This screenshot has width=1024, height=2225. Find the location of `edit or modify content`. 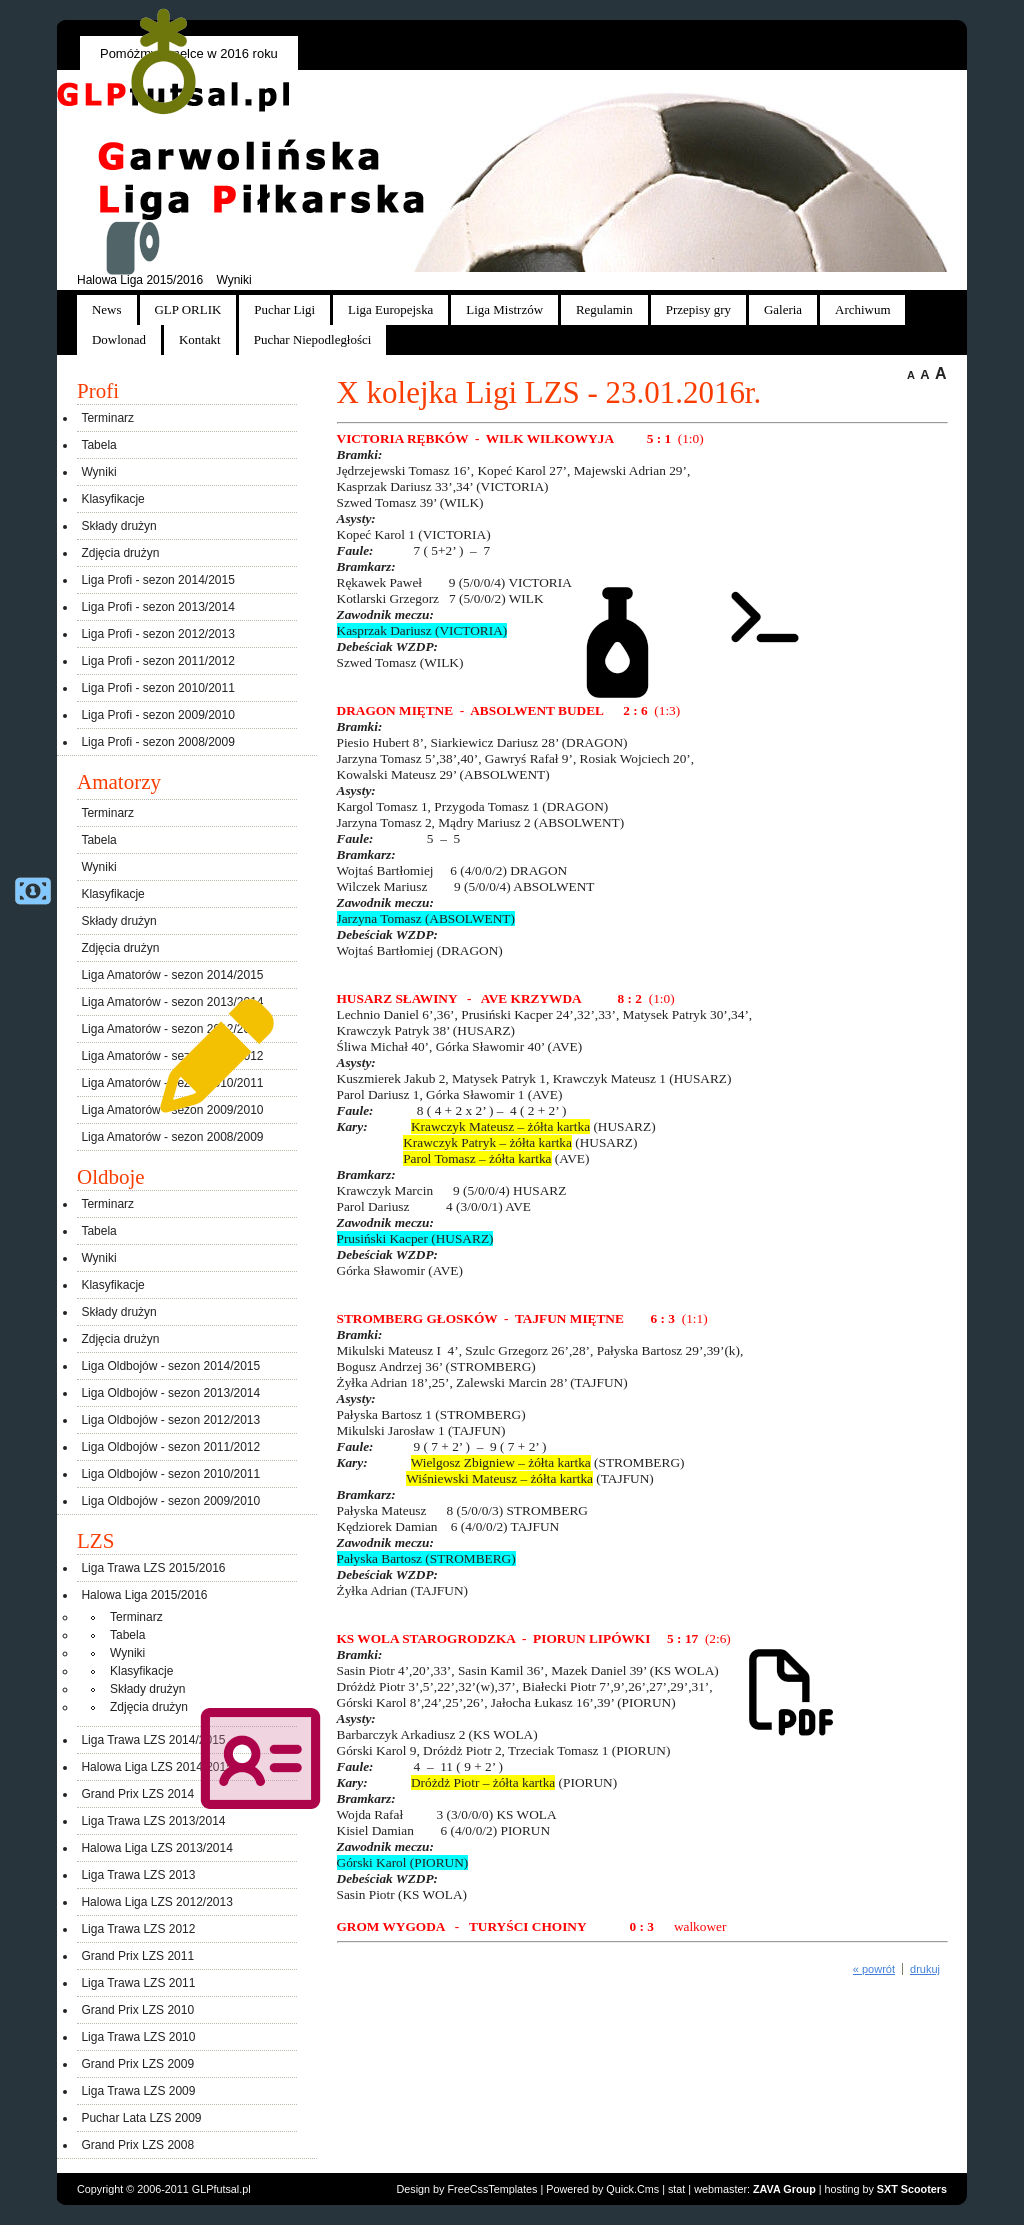

edit or modify content is located at coordinates (217, 1056).